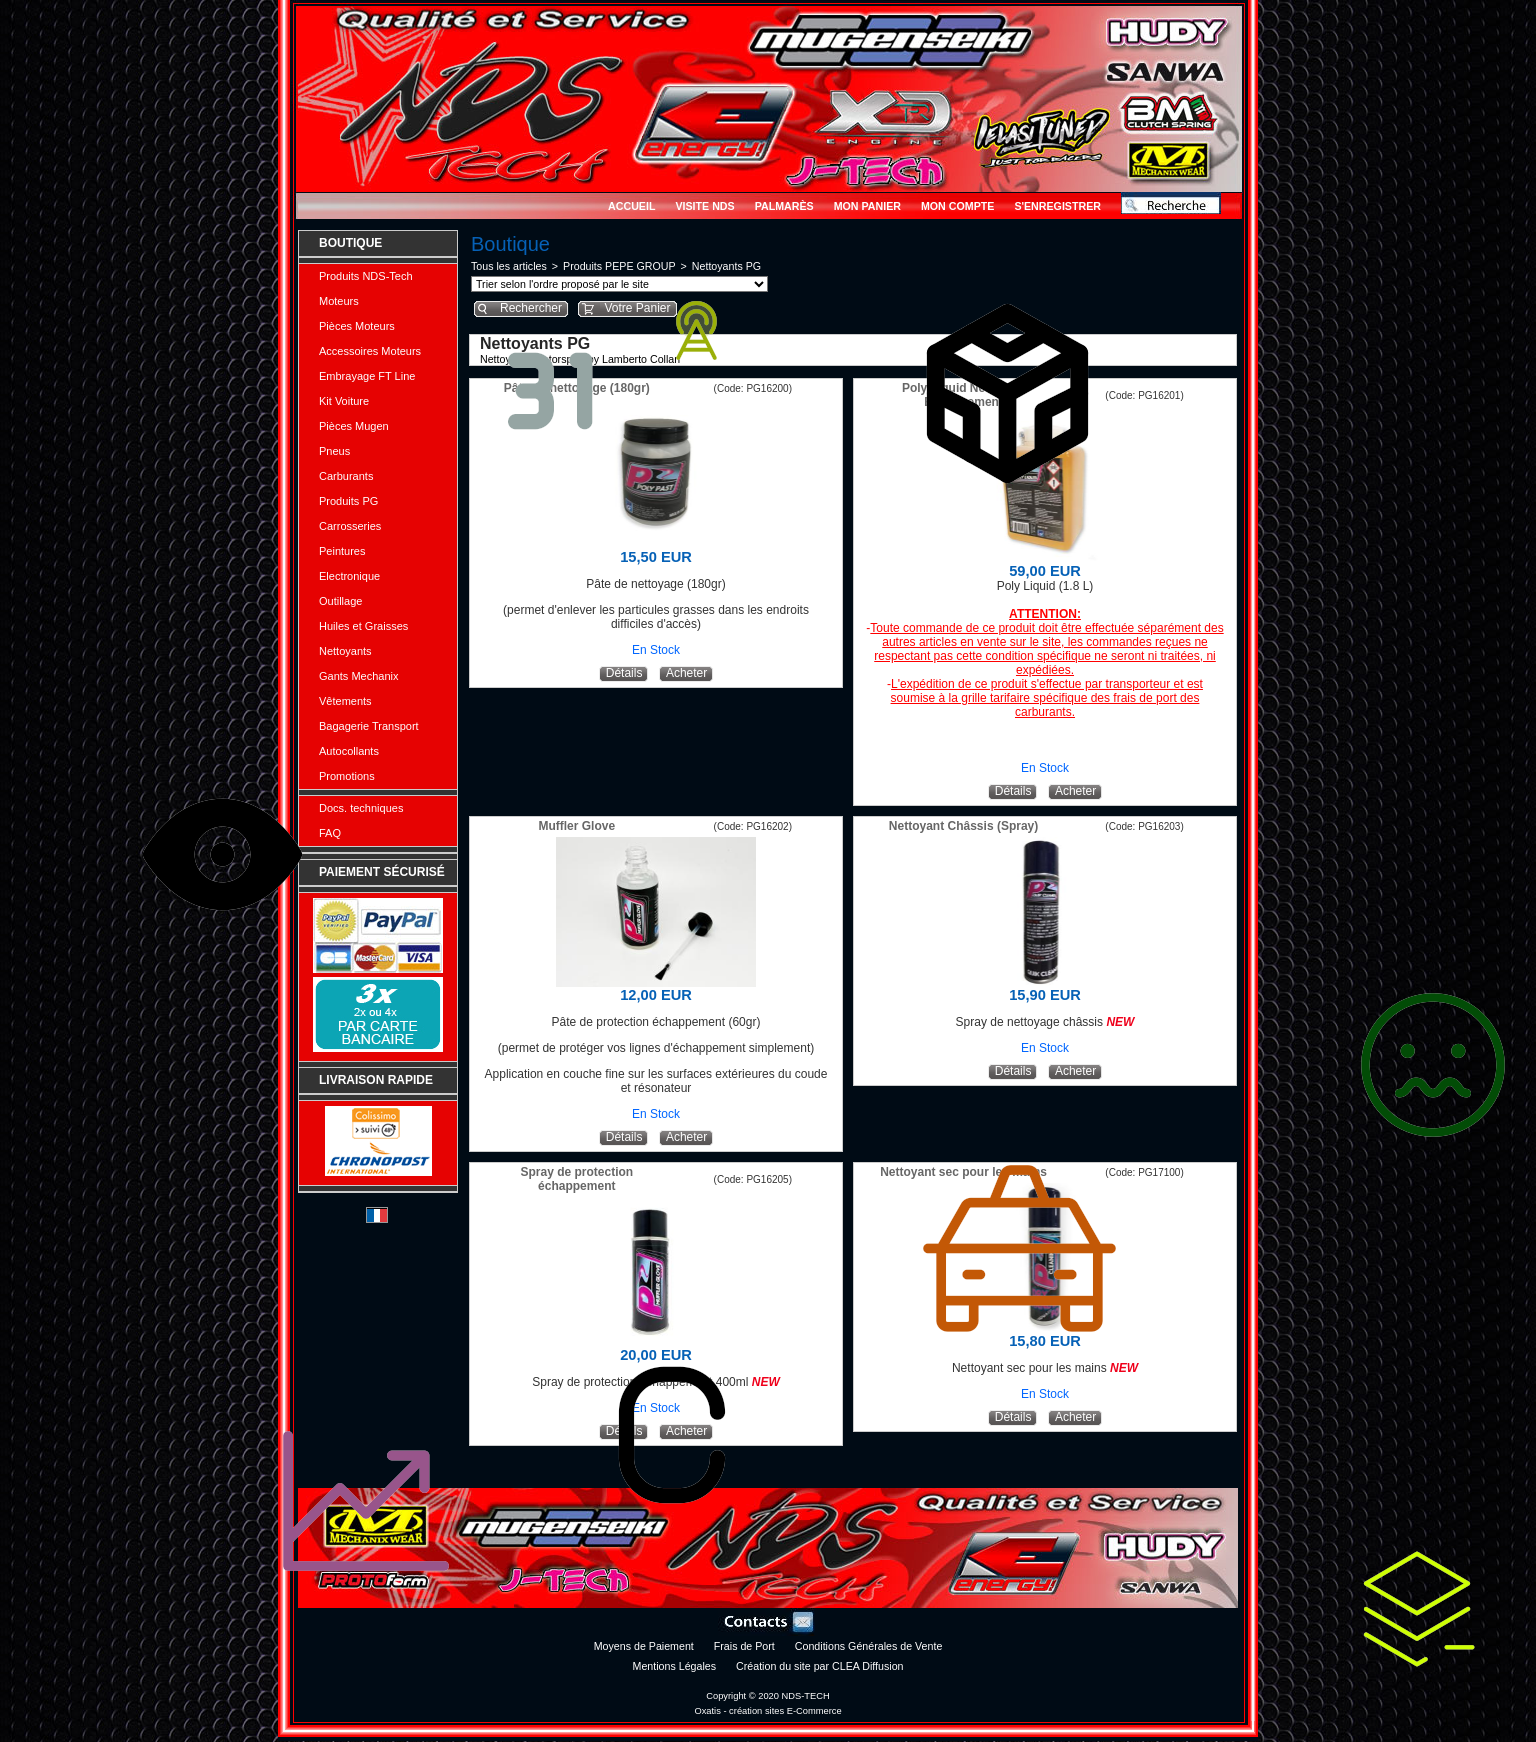 Image resolution: width=1536 pixels, height=1742 pixels. Describe the element at coordinates (366, 1501) in the screenshot. I see `view analytics or performance trends` at that location.